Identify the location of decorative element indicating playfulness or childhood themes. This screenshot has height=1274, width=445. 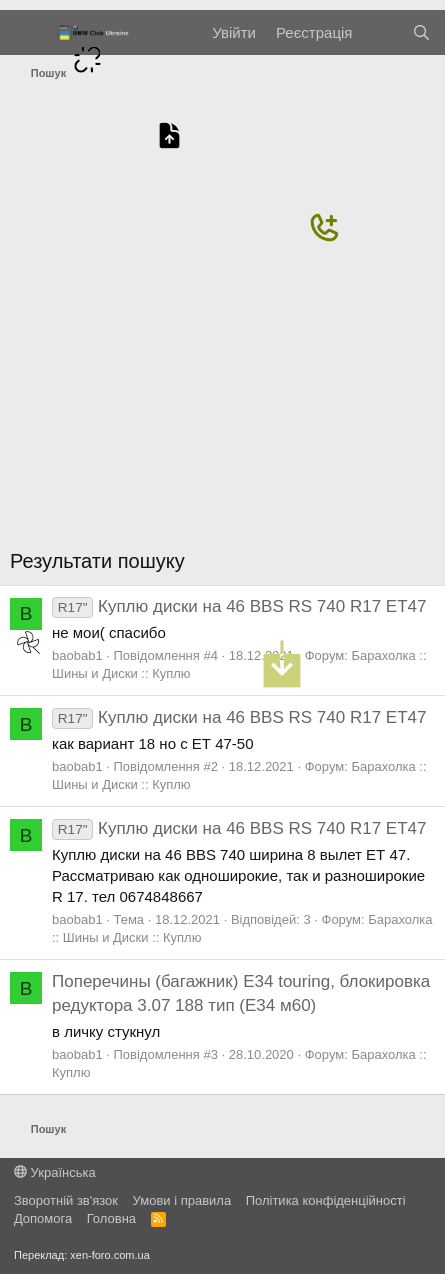
(29, 643).